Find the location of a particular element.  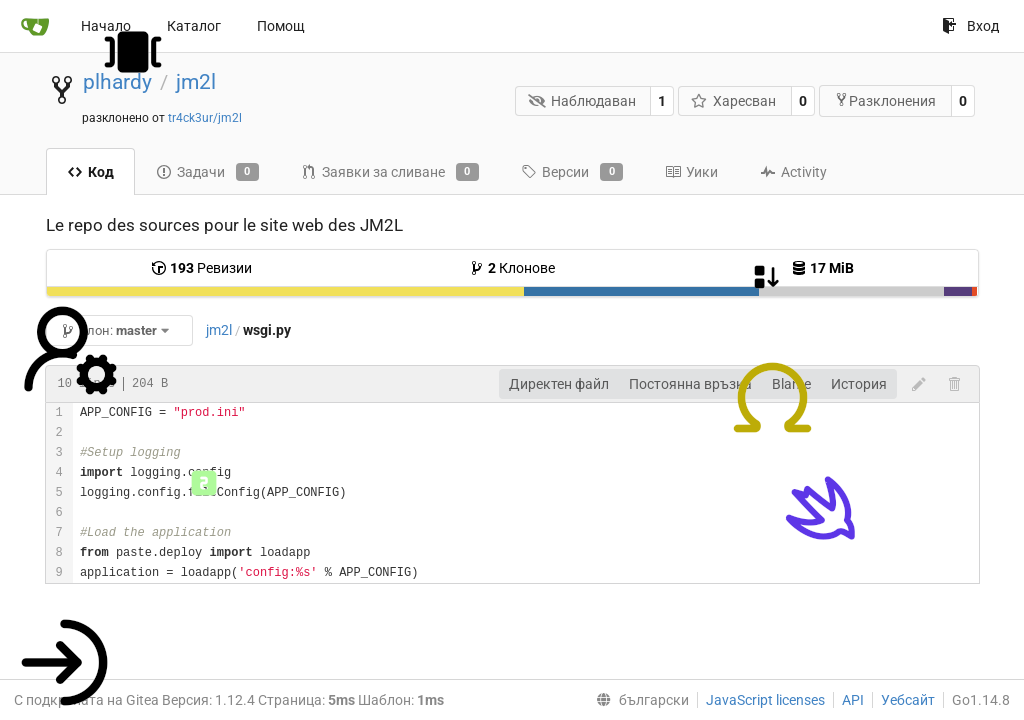

access user account settings is located at coordinates (71, 349).